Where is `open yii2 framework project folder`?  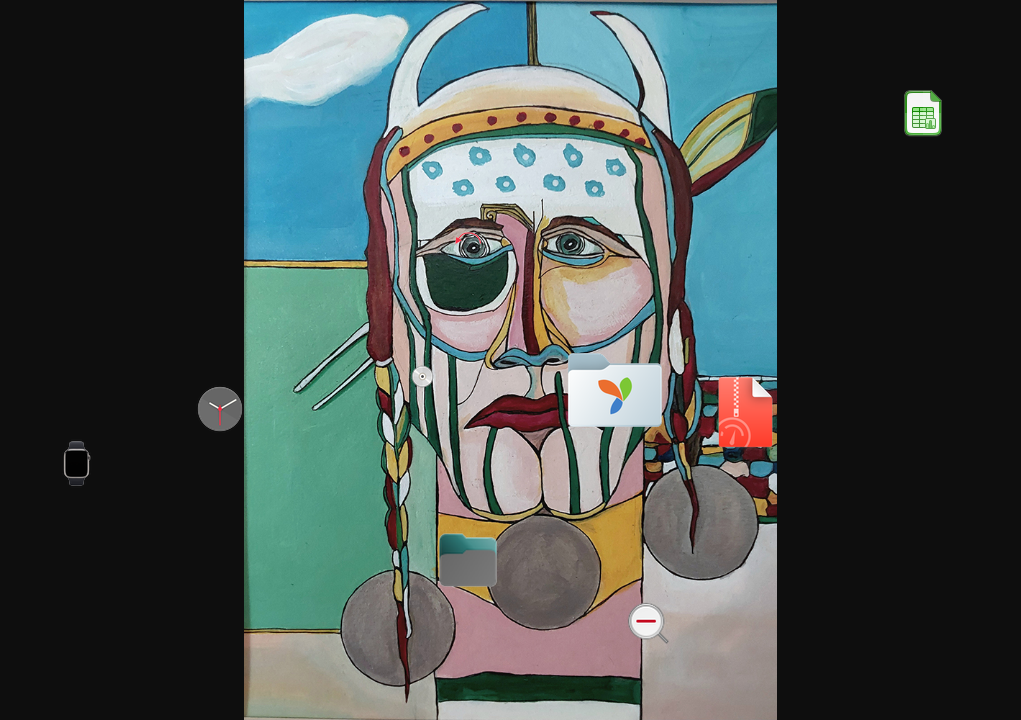 open yii2 framework project folder is located at coordinates (614, 392).